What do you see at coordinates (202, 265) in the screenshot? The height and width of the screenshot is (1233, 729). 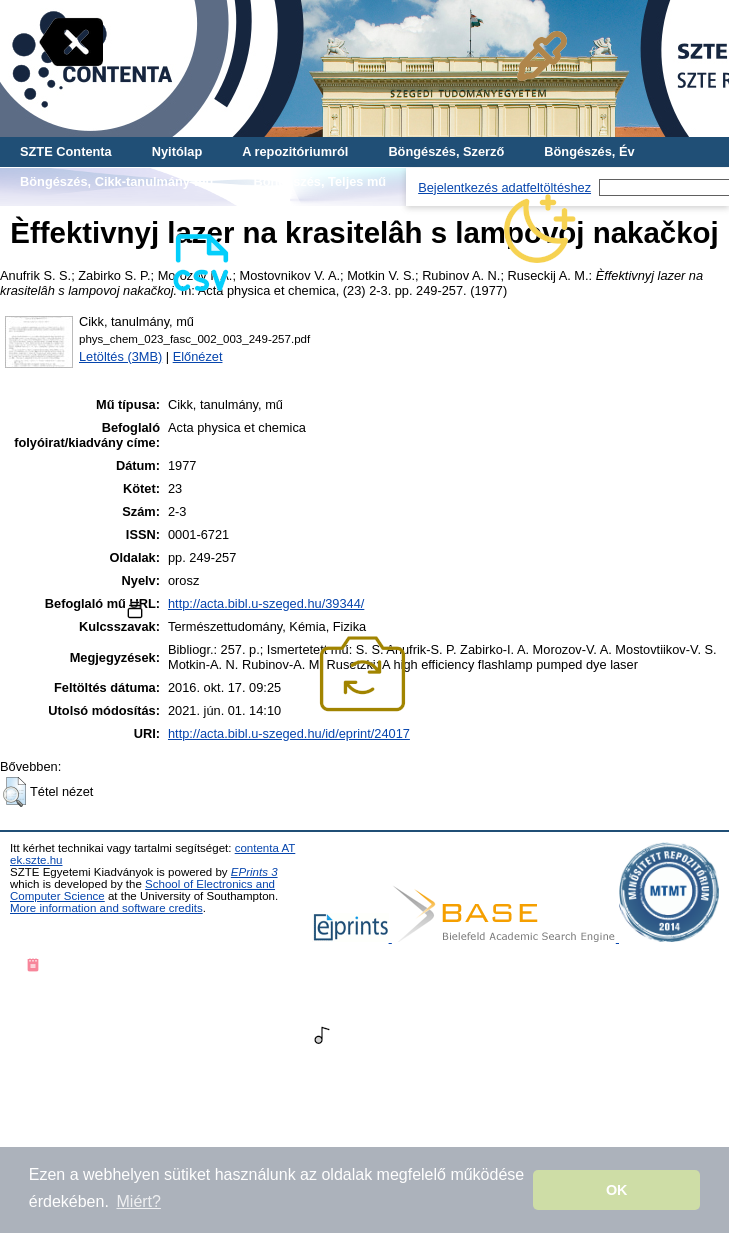 I see `open or view a CSV file` at bounding box center [202, 265].